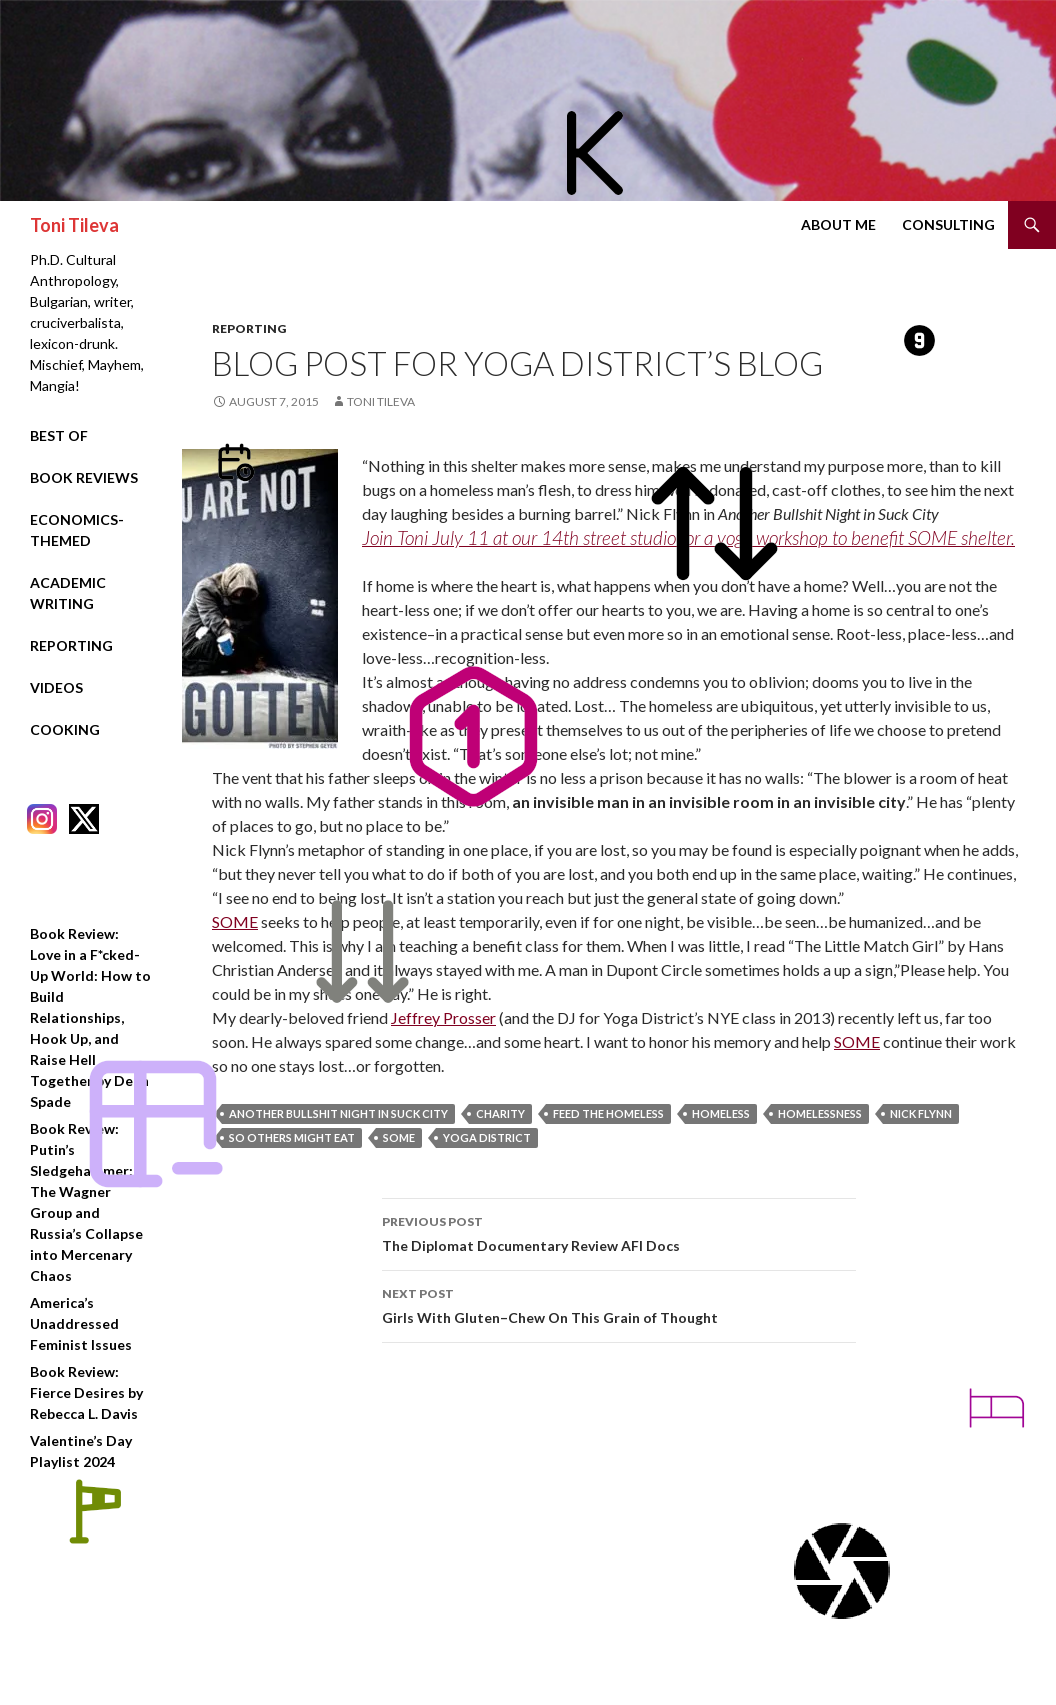 This screenshot has width=1056, height=1705. What do you see at coordinates (473, 736) in the screenshot?
I see `indicates step one in a multi-step process` at bounding box center [473, 736].